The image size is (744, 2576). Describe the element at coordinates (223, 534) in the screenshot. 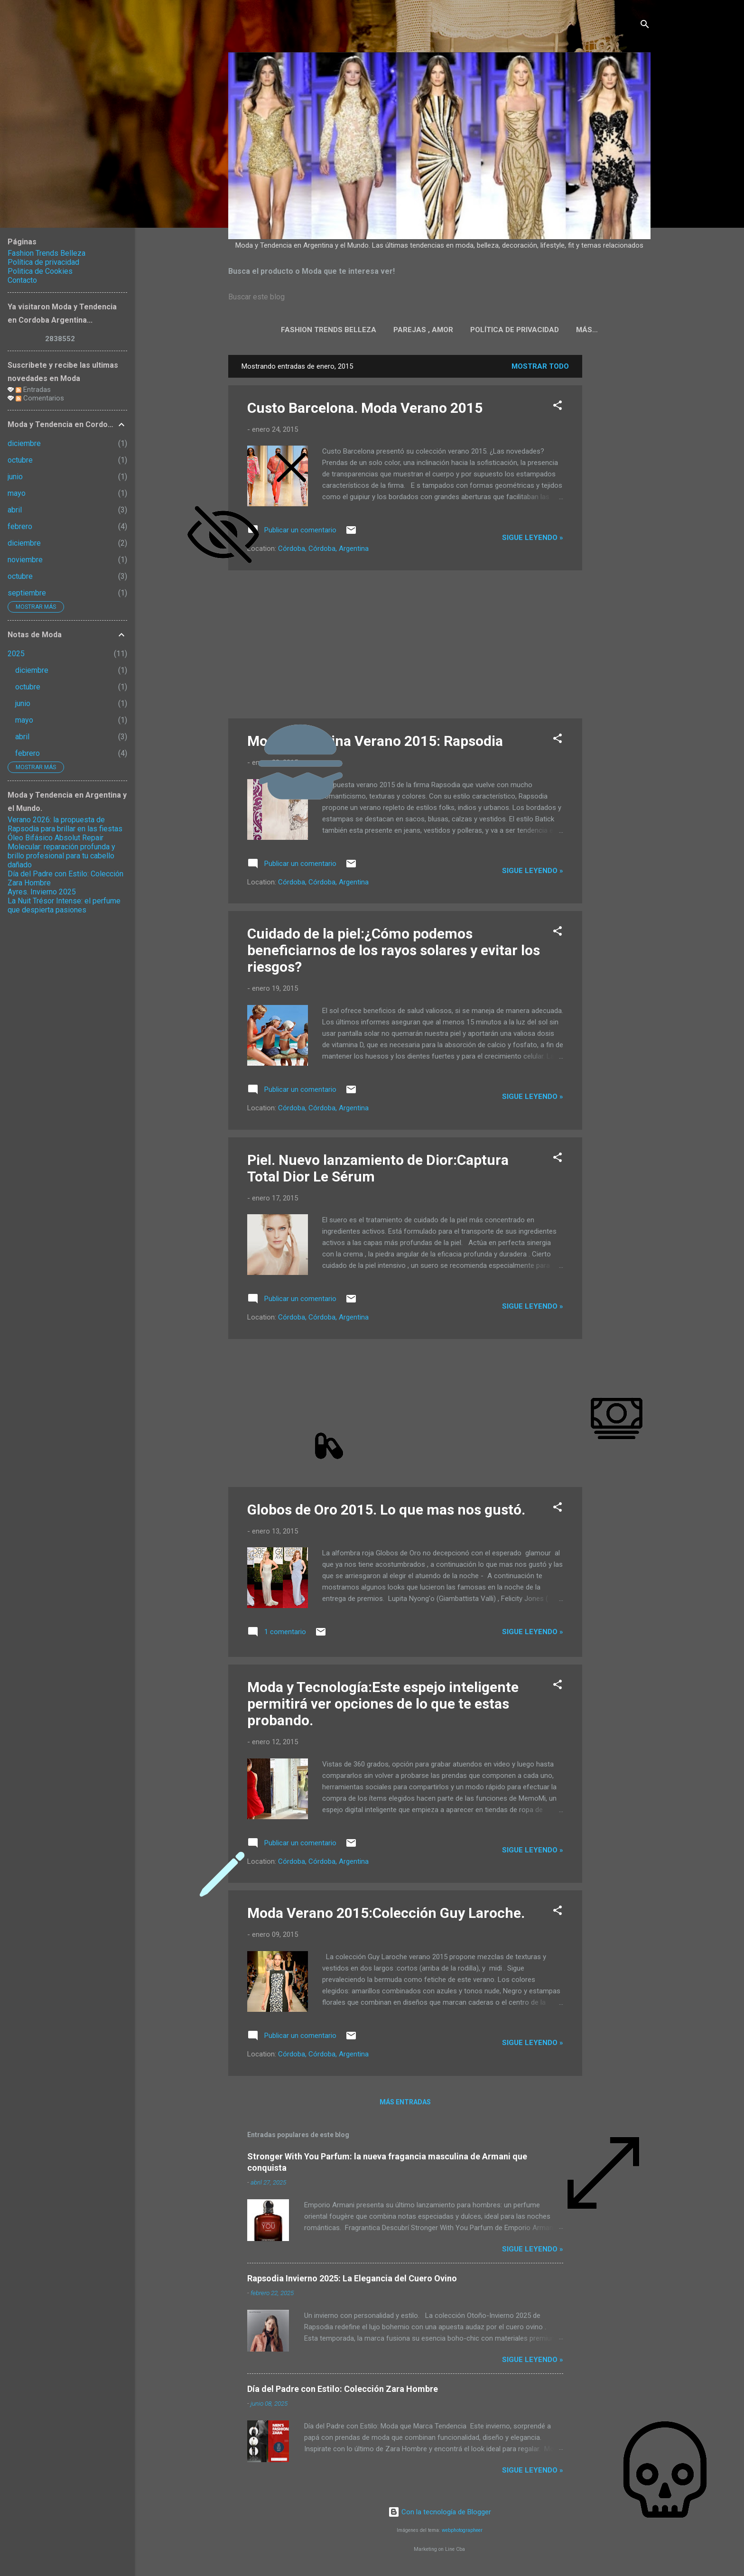

I see `hide password or sensitive content` at that location.